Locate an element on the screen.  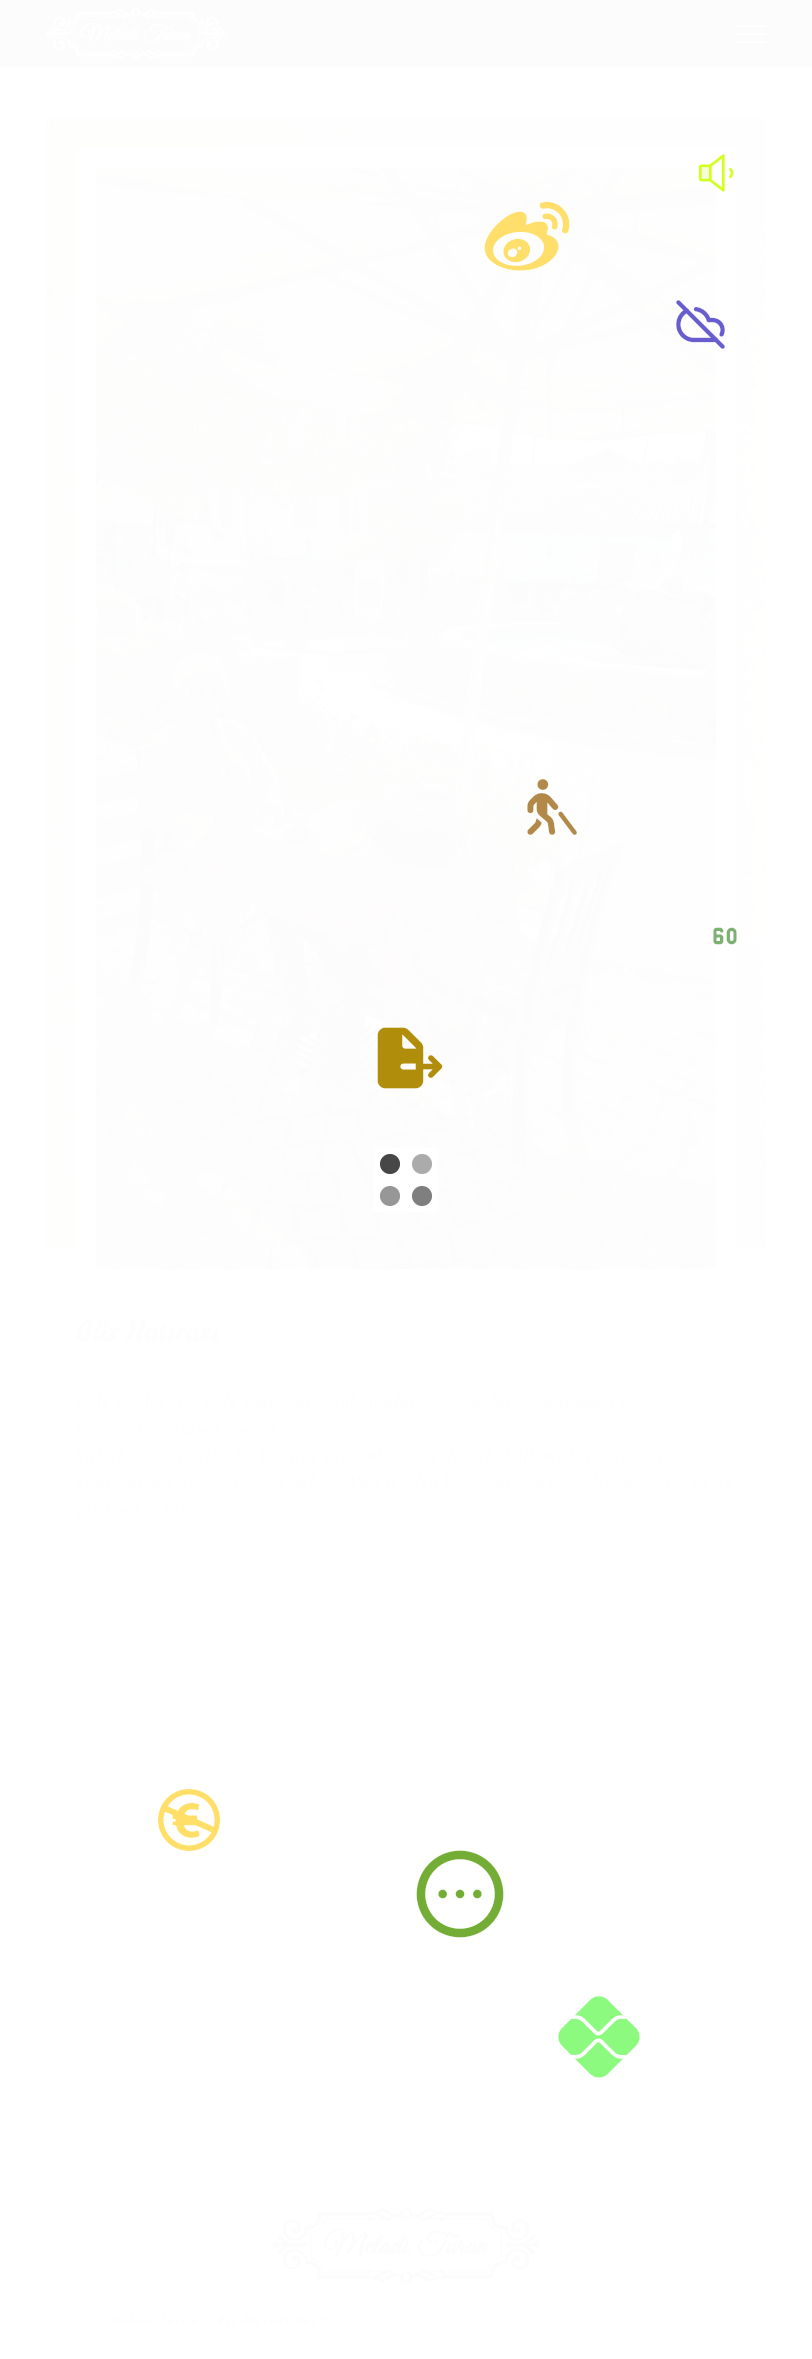
indicates non-commercial use license for european content is located at coordinates (189, 1820).